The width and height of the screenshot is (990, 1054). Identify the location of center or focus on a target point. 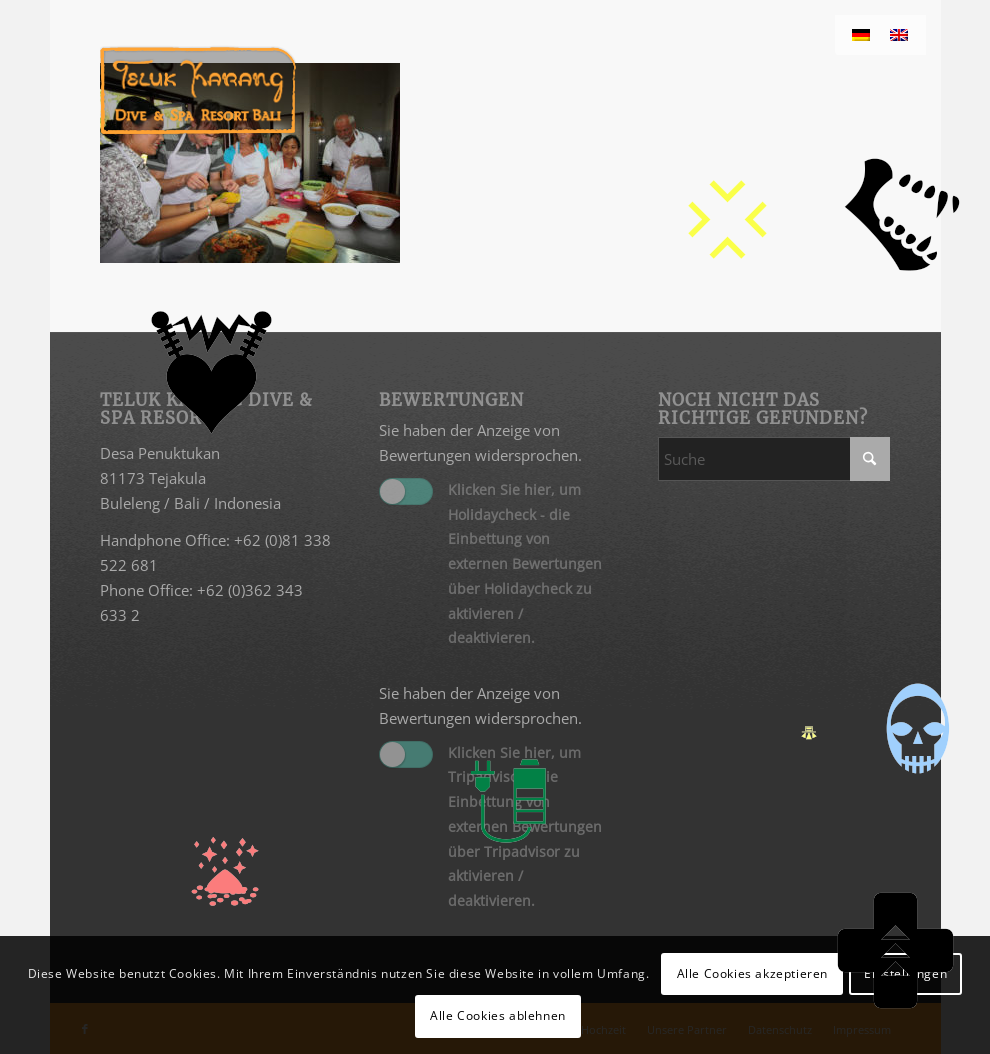
(727, 219).